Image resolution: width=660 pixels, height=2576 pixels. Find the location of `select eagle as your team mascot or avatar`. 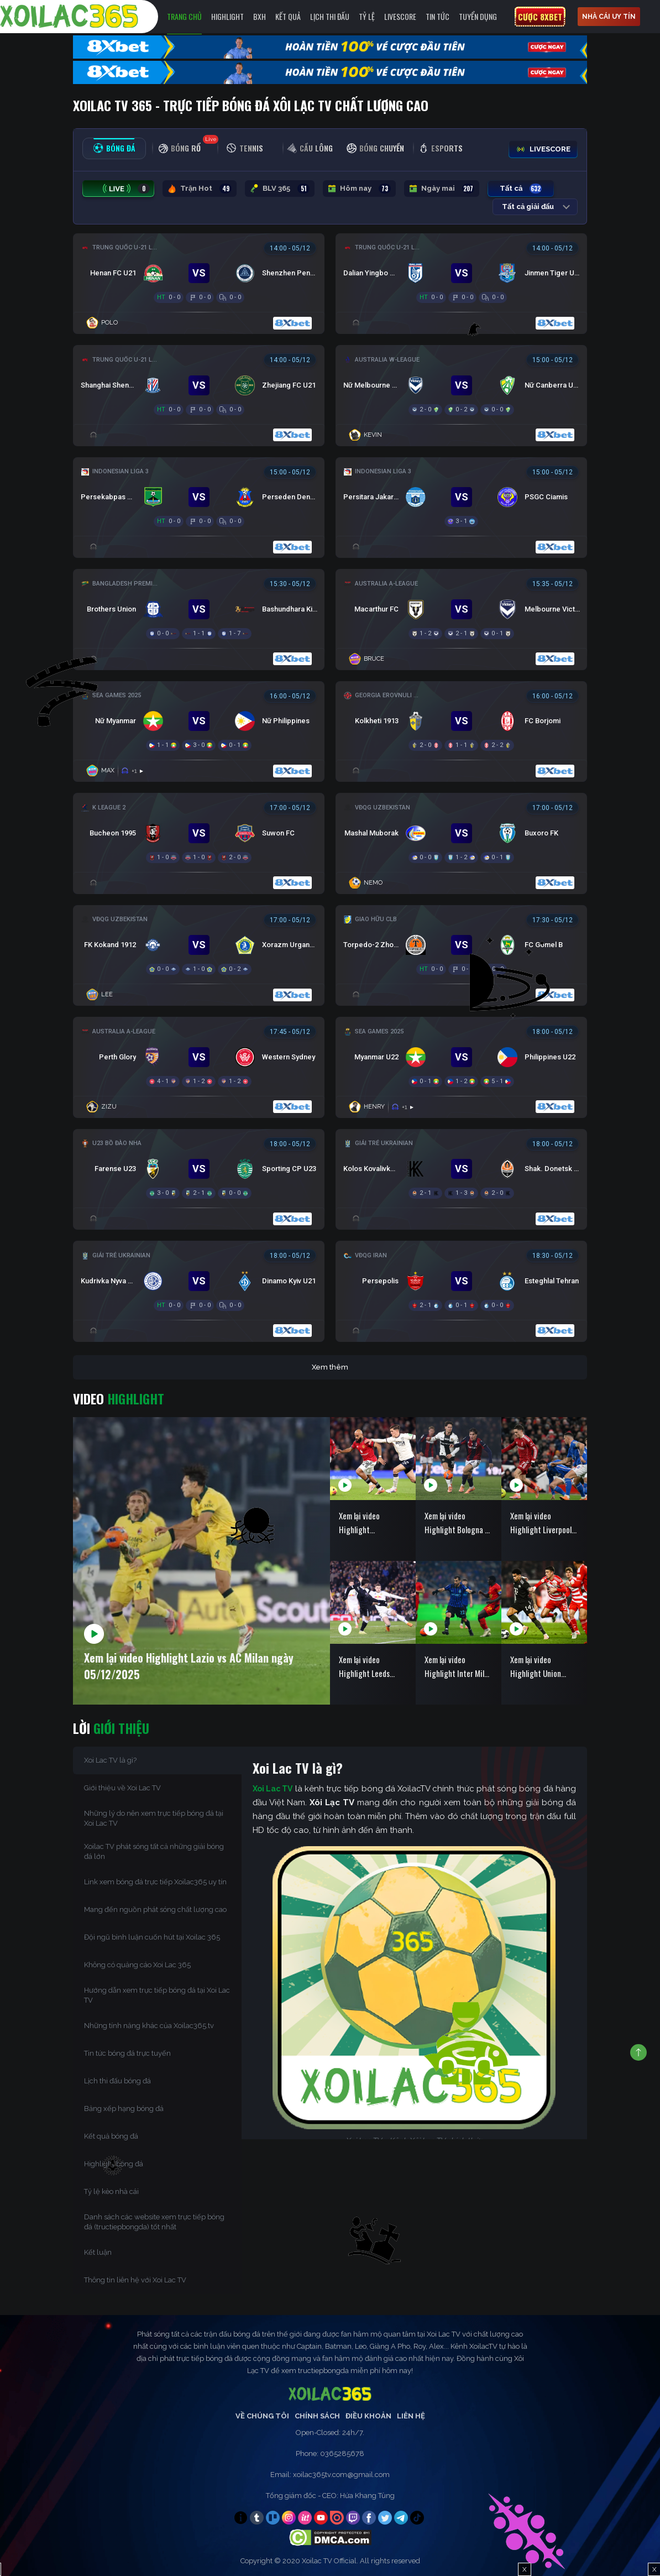

select eagle as your team mascot or avatar is located at coordinates (474, 329).